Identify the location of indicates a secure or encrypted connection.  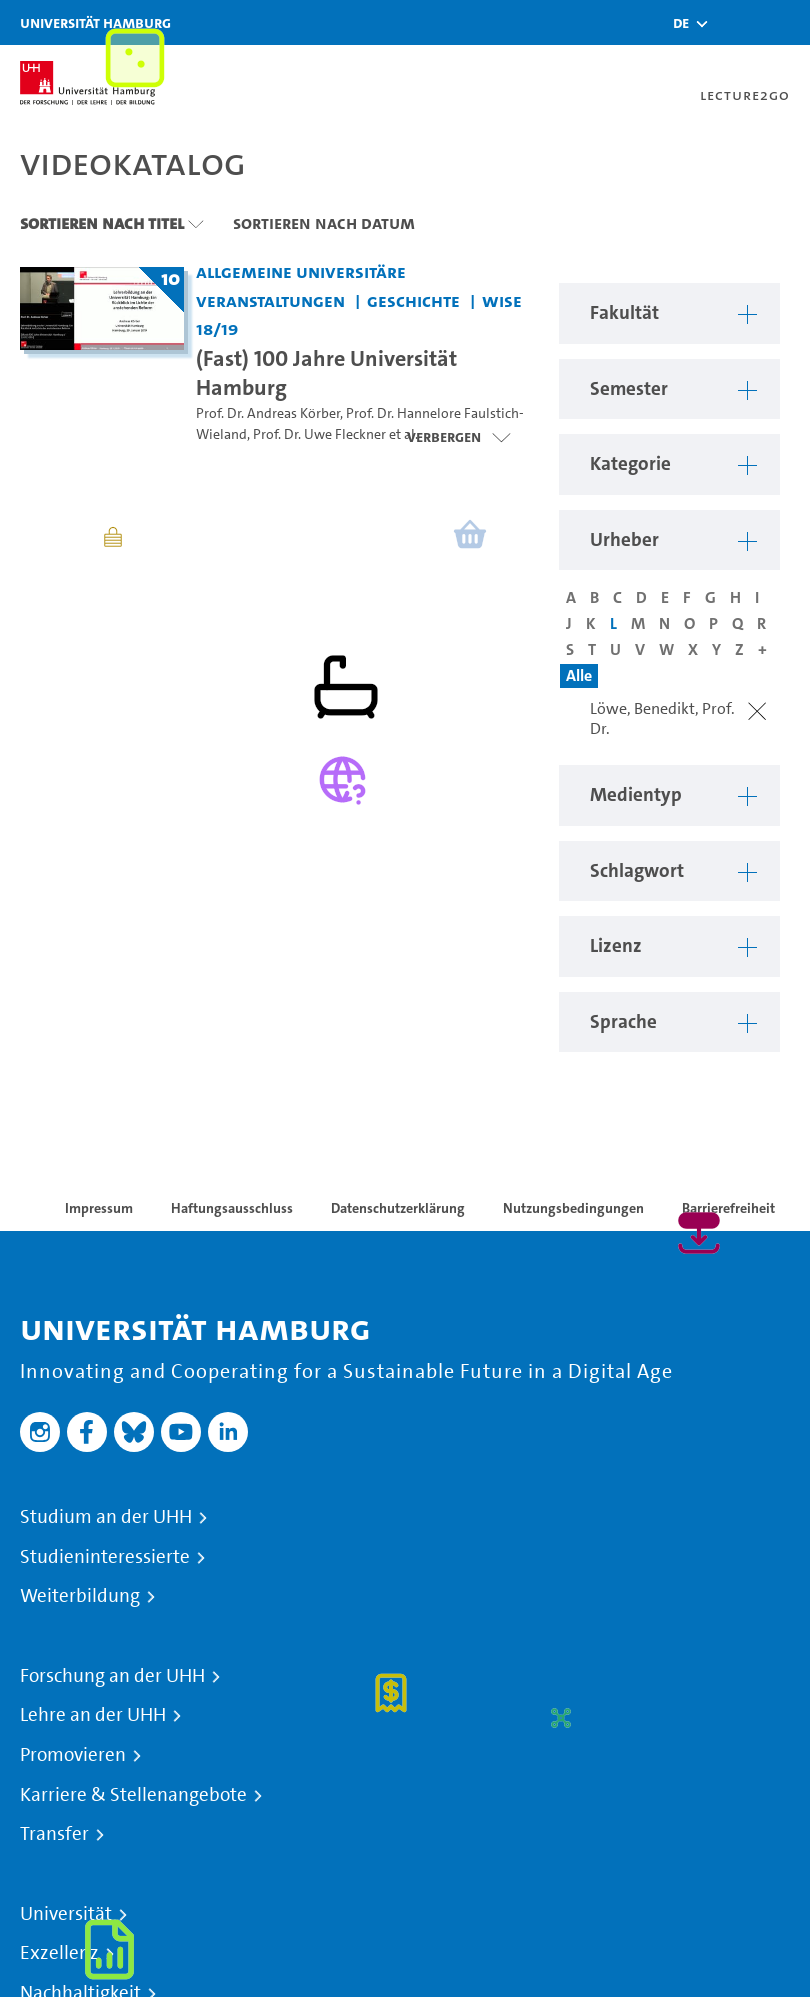
(113, 538).